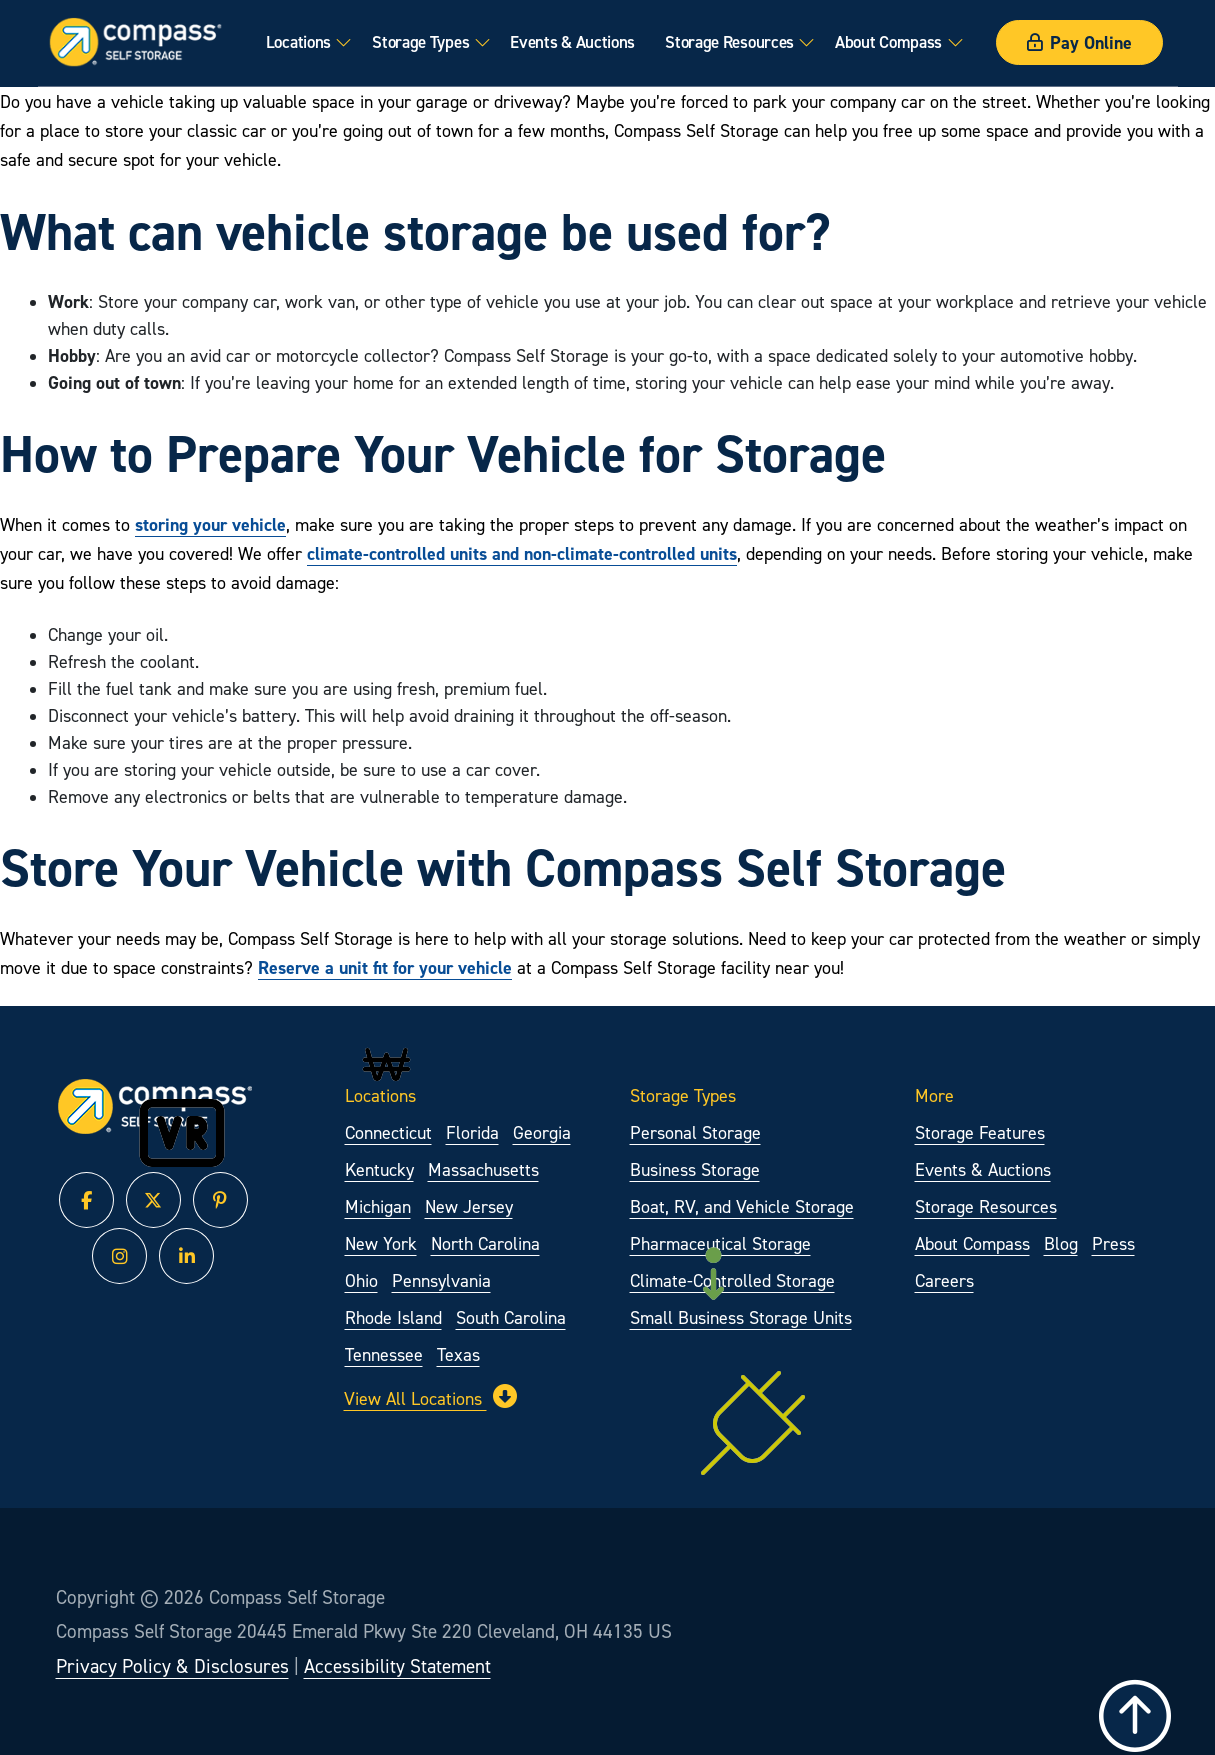 This screenshot has width=1215, height=1755. Describe the element at coordinates (713, 1273) in the screenshot. I see `move item down in a list` at that location.